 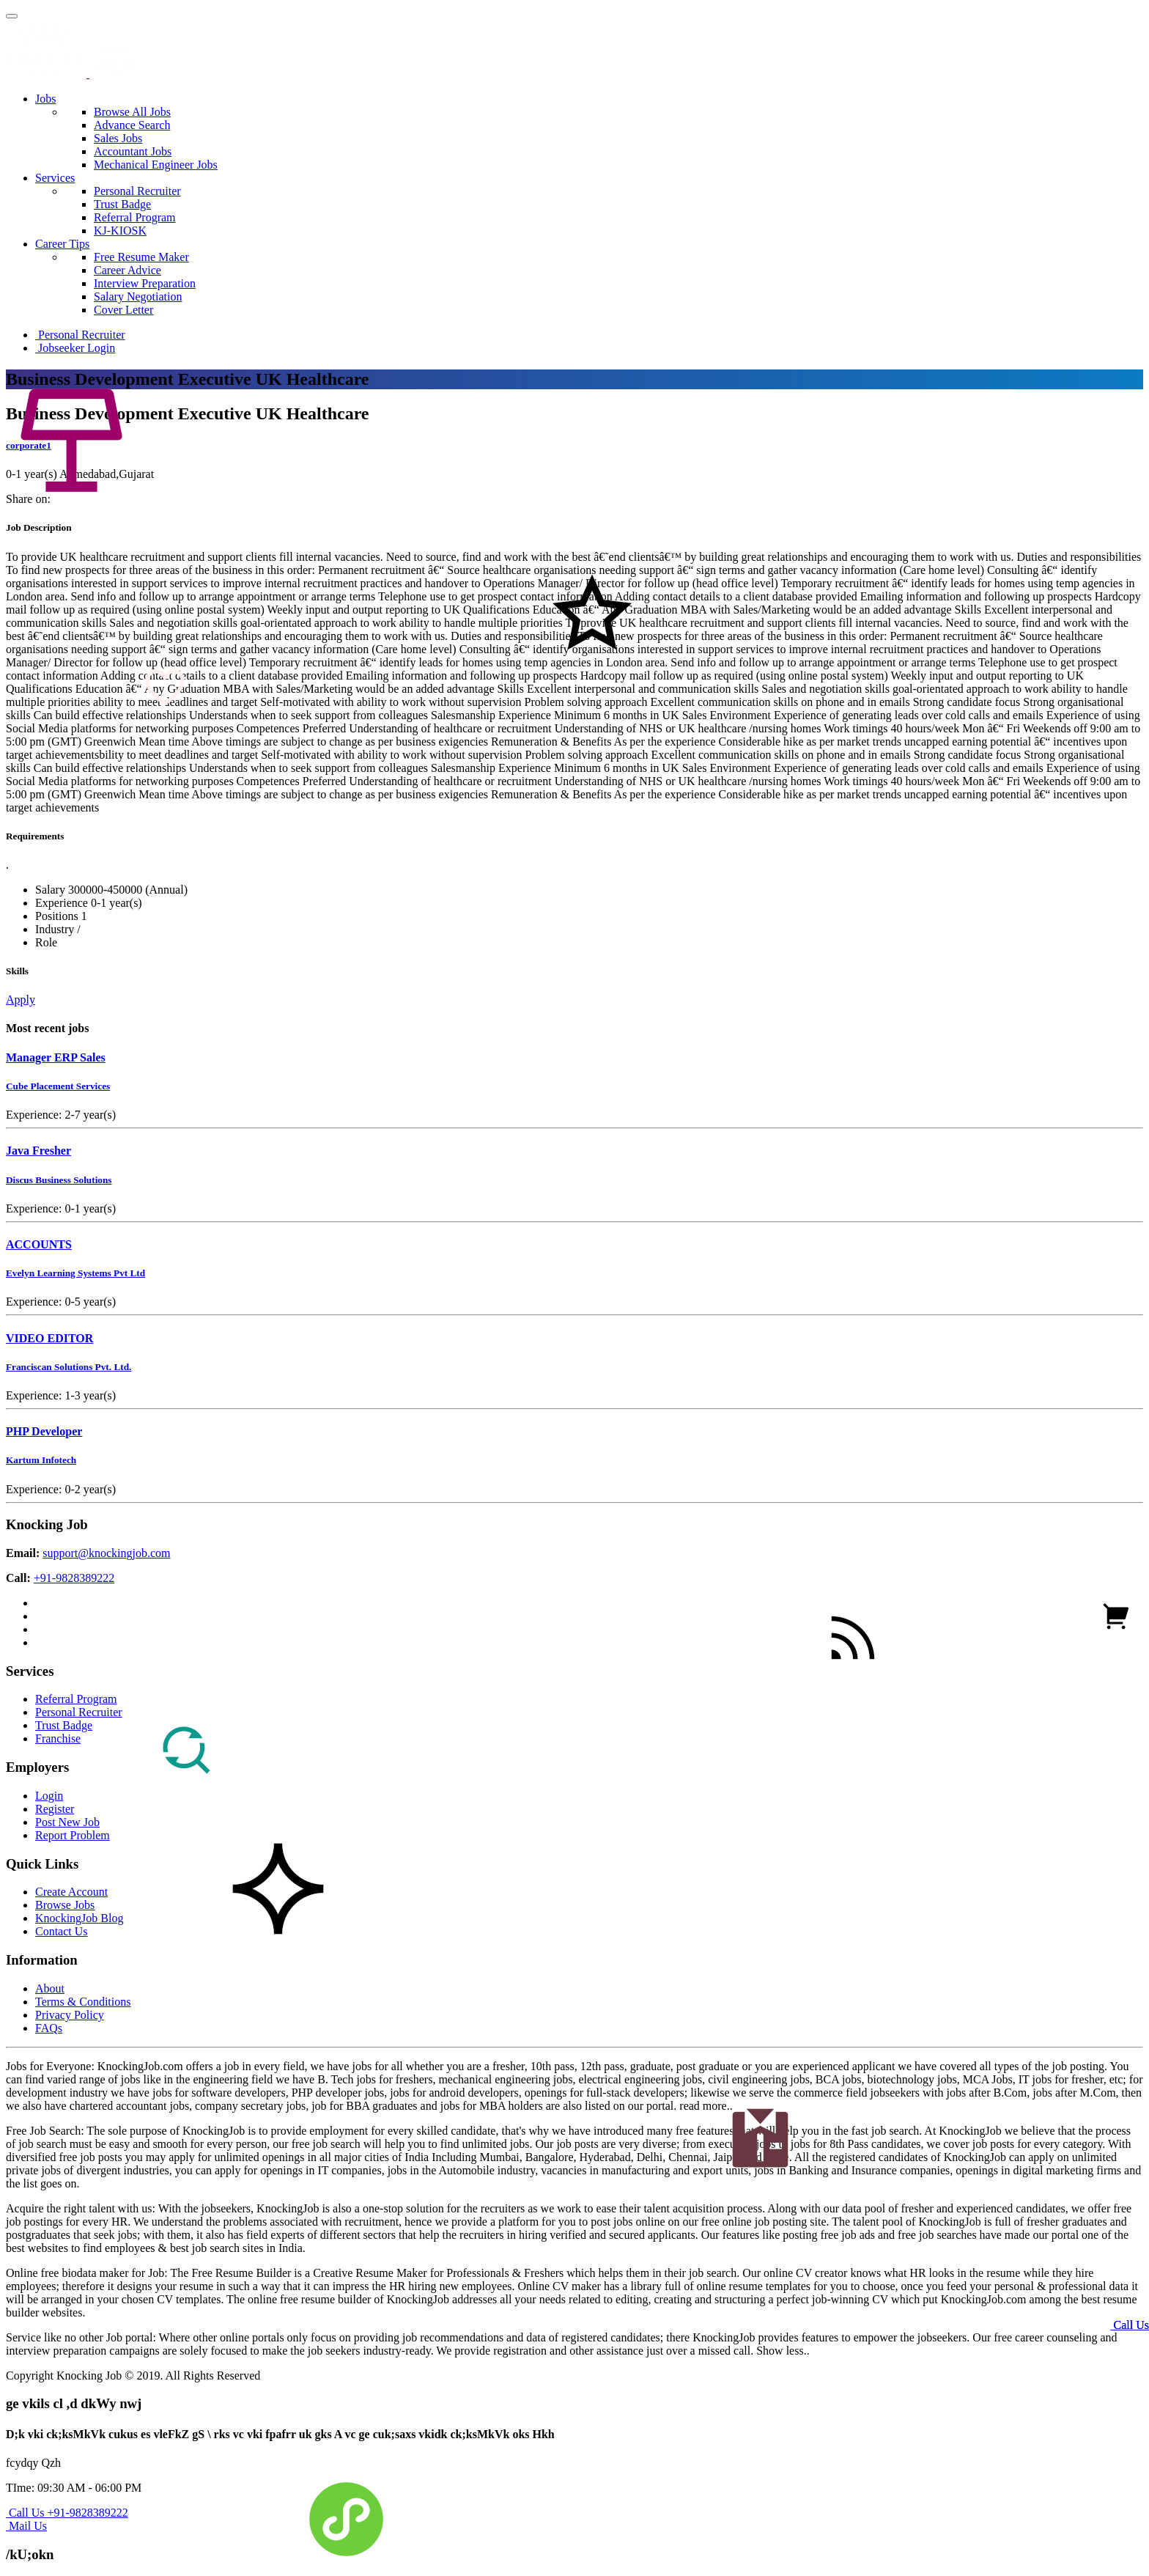 I want to click on add item to favorites, so click(x=592, y=614).